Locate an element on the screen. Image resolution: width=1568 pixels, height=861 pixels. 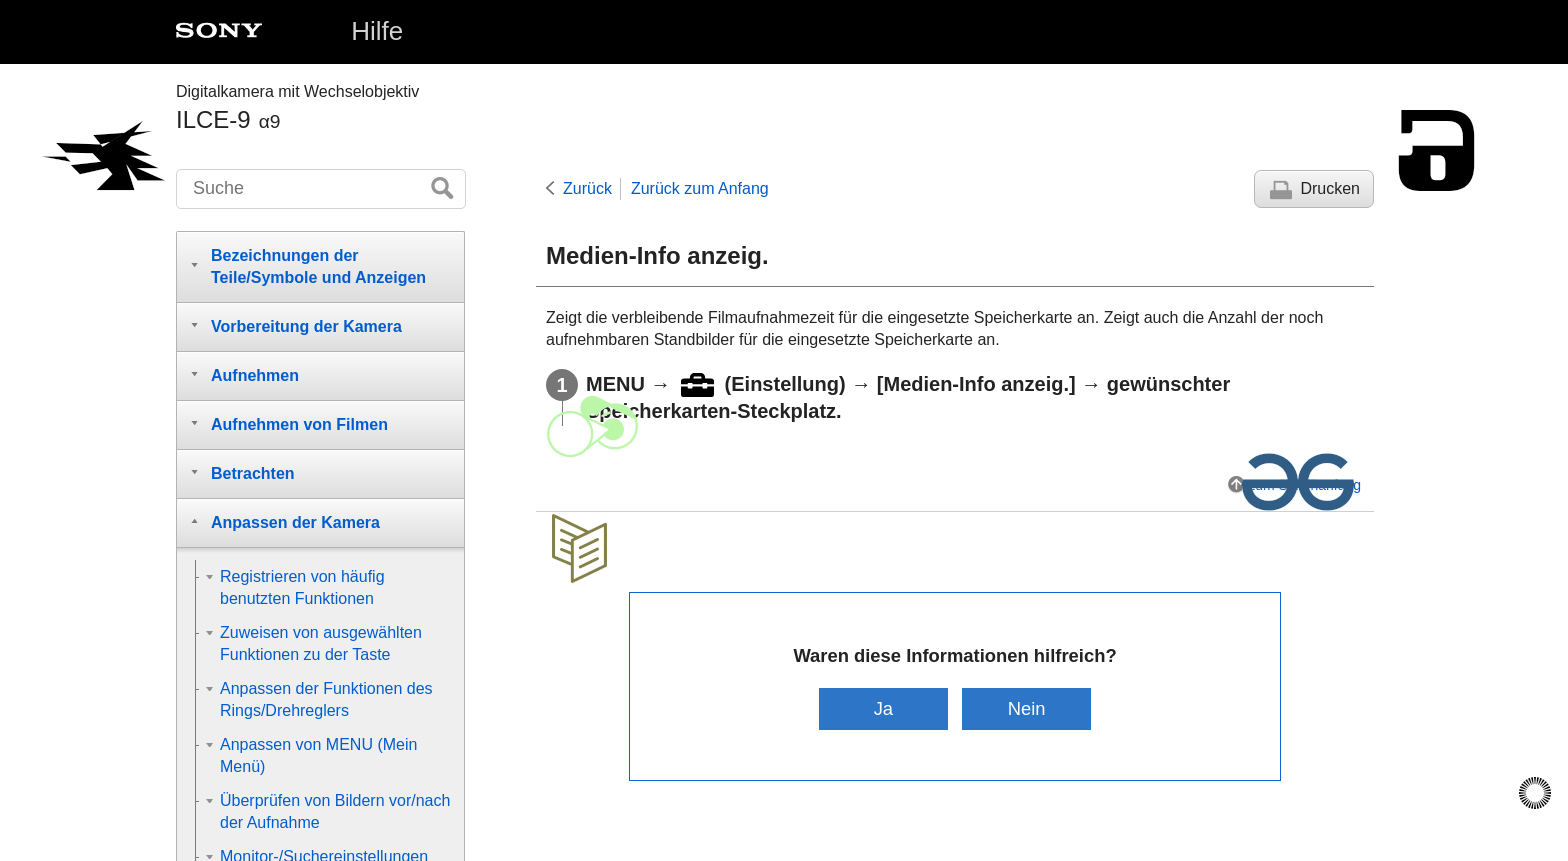
open the Crew United platform is located at coordinates (592, 426).